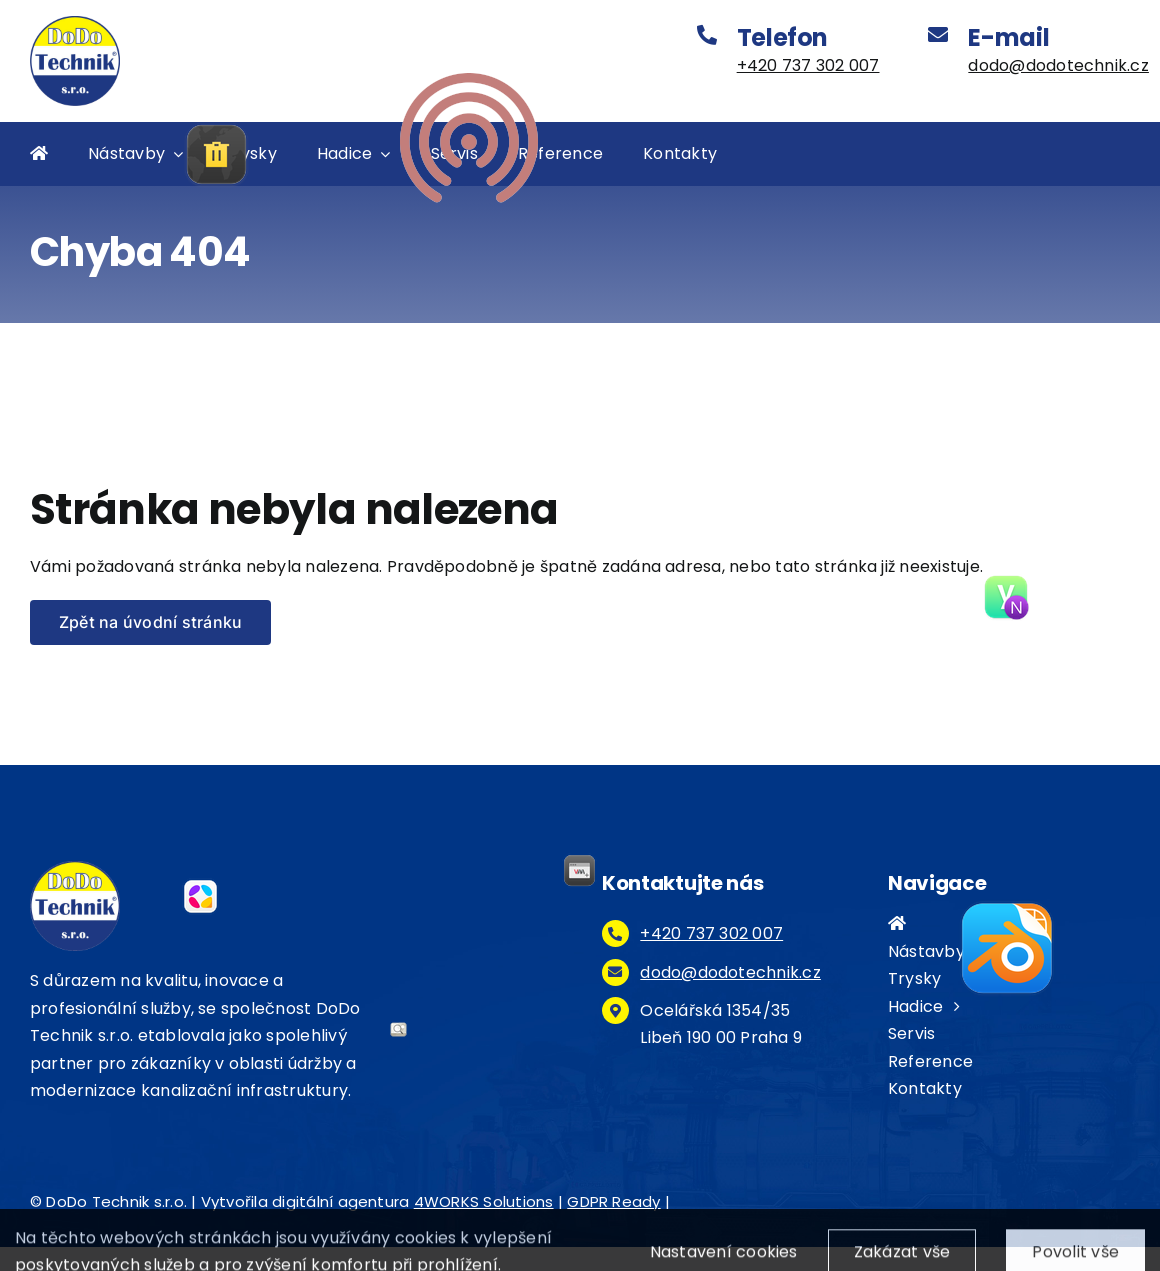 Image resolution: width=1160 pixels, height=1271 pixels. I want to click on manage browser cache and temporary files, so click(216, 155).